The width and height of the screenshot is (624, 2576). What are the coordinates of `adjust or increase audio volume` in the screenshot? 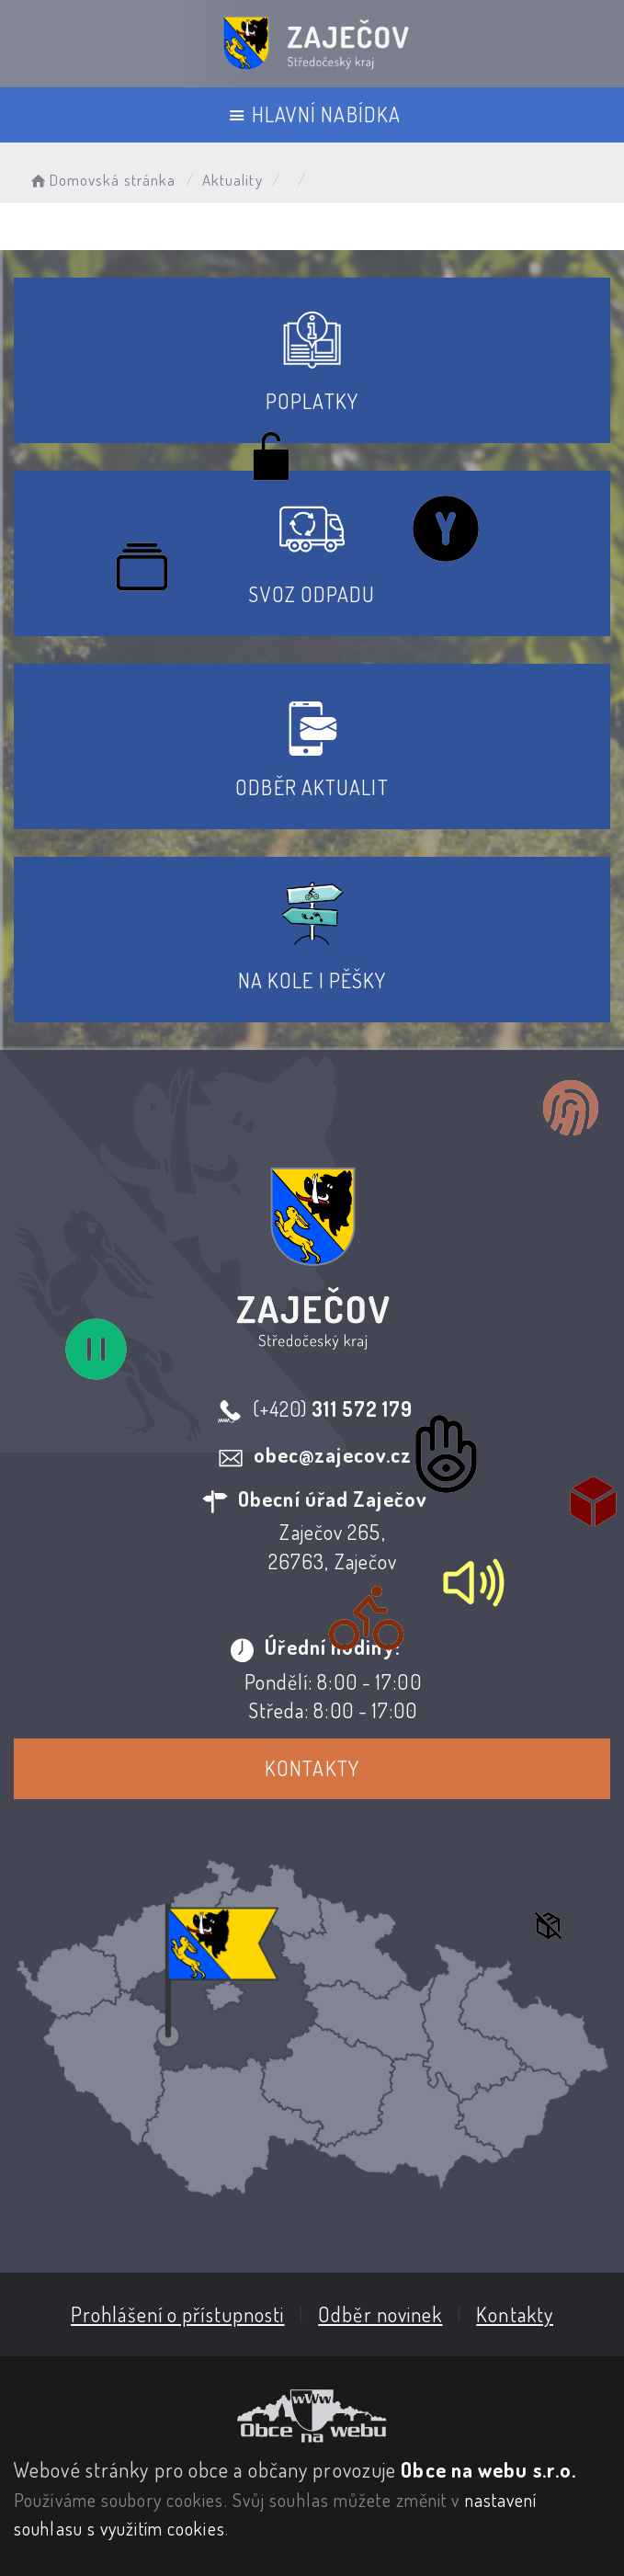 It's located at (473, 1582).